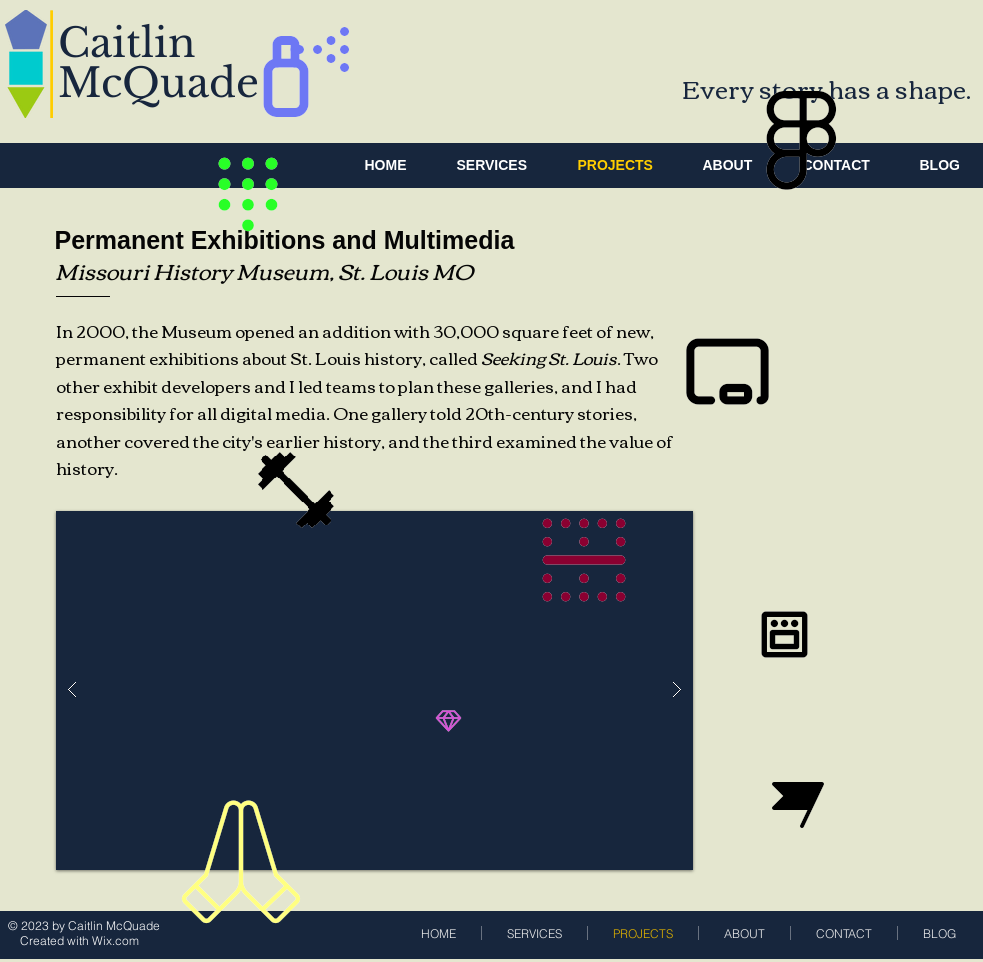  What do you see at coordinates (241, 864) in the screenshot?
I see `express gratitude or thanks` at bounding box center [241, 864].